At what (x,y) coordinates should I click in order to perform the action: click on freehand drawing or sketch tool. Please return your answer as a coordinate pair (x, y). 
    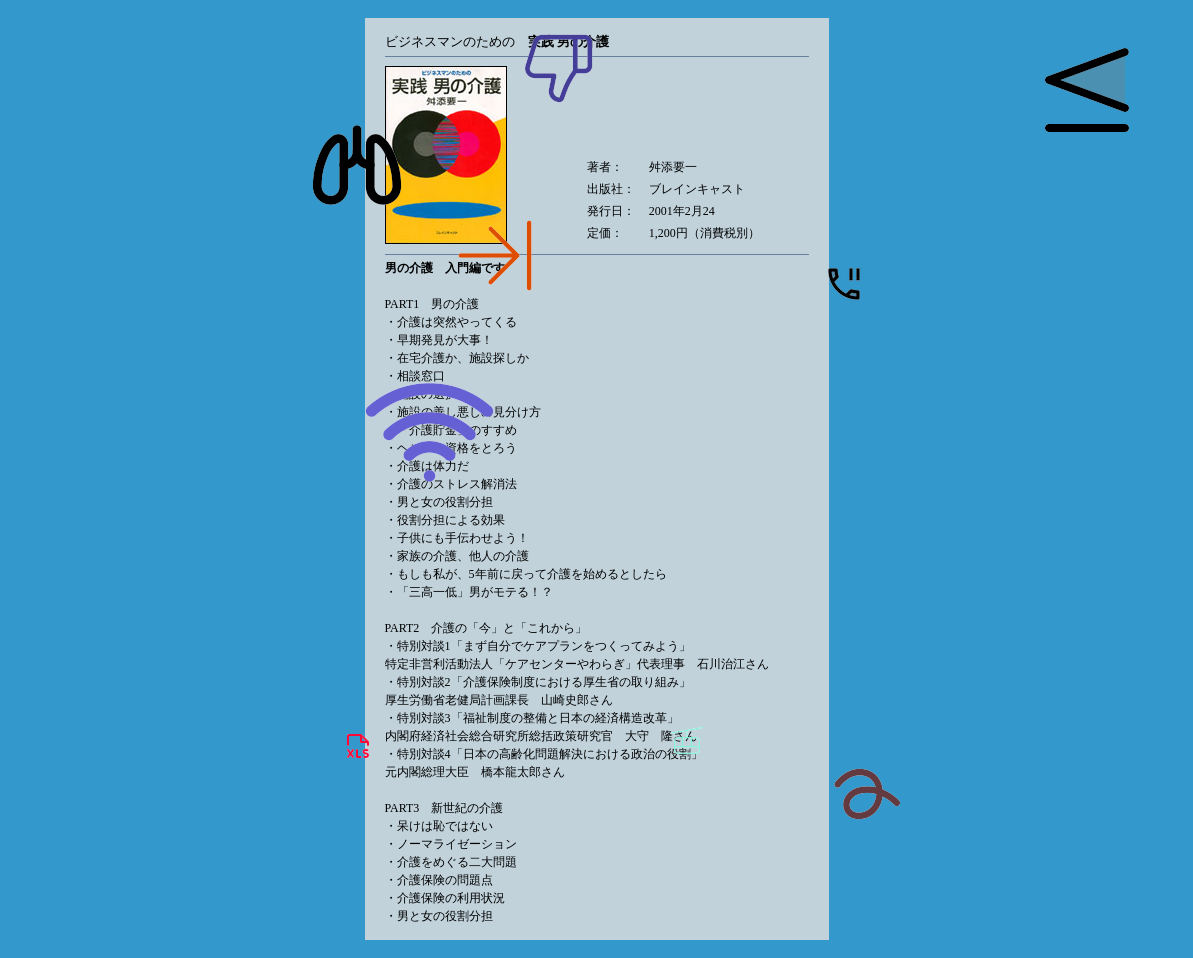
    Looking at the image, I should click on (865, 794).